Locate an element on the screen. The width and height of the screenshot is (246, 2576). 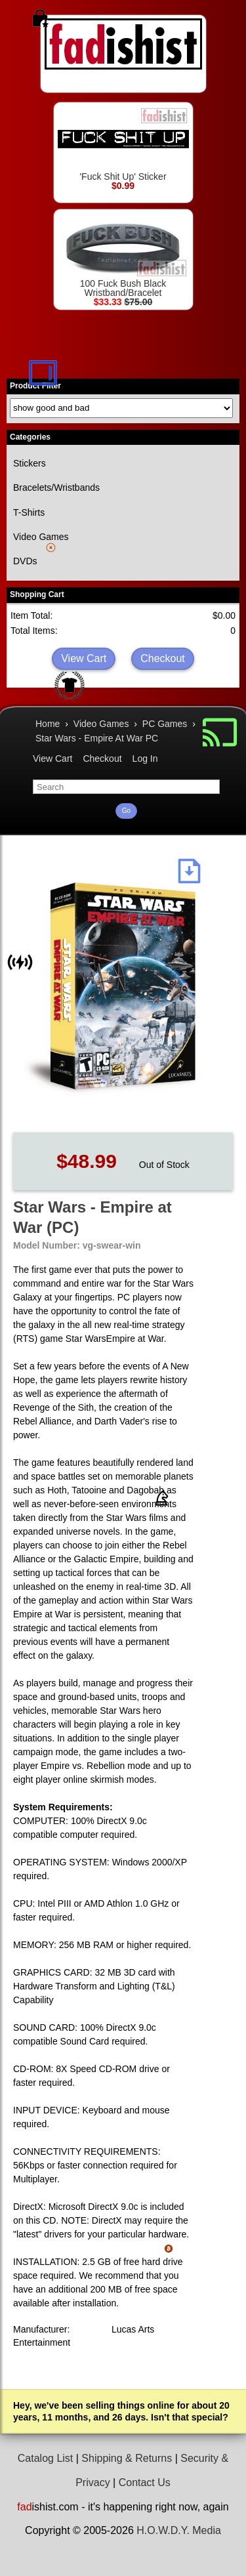
cast media to a nearby device is located at coordinates (220, 732).